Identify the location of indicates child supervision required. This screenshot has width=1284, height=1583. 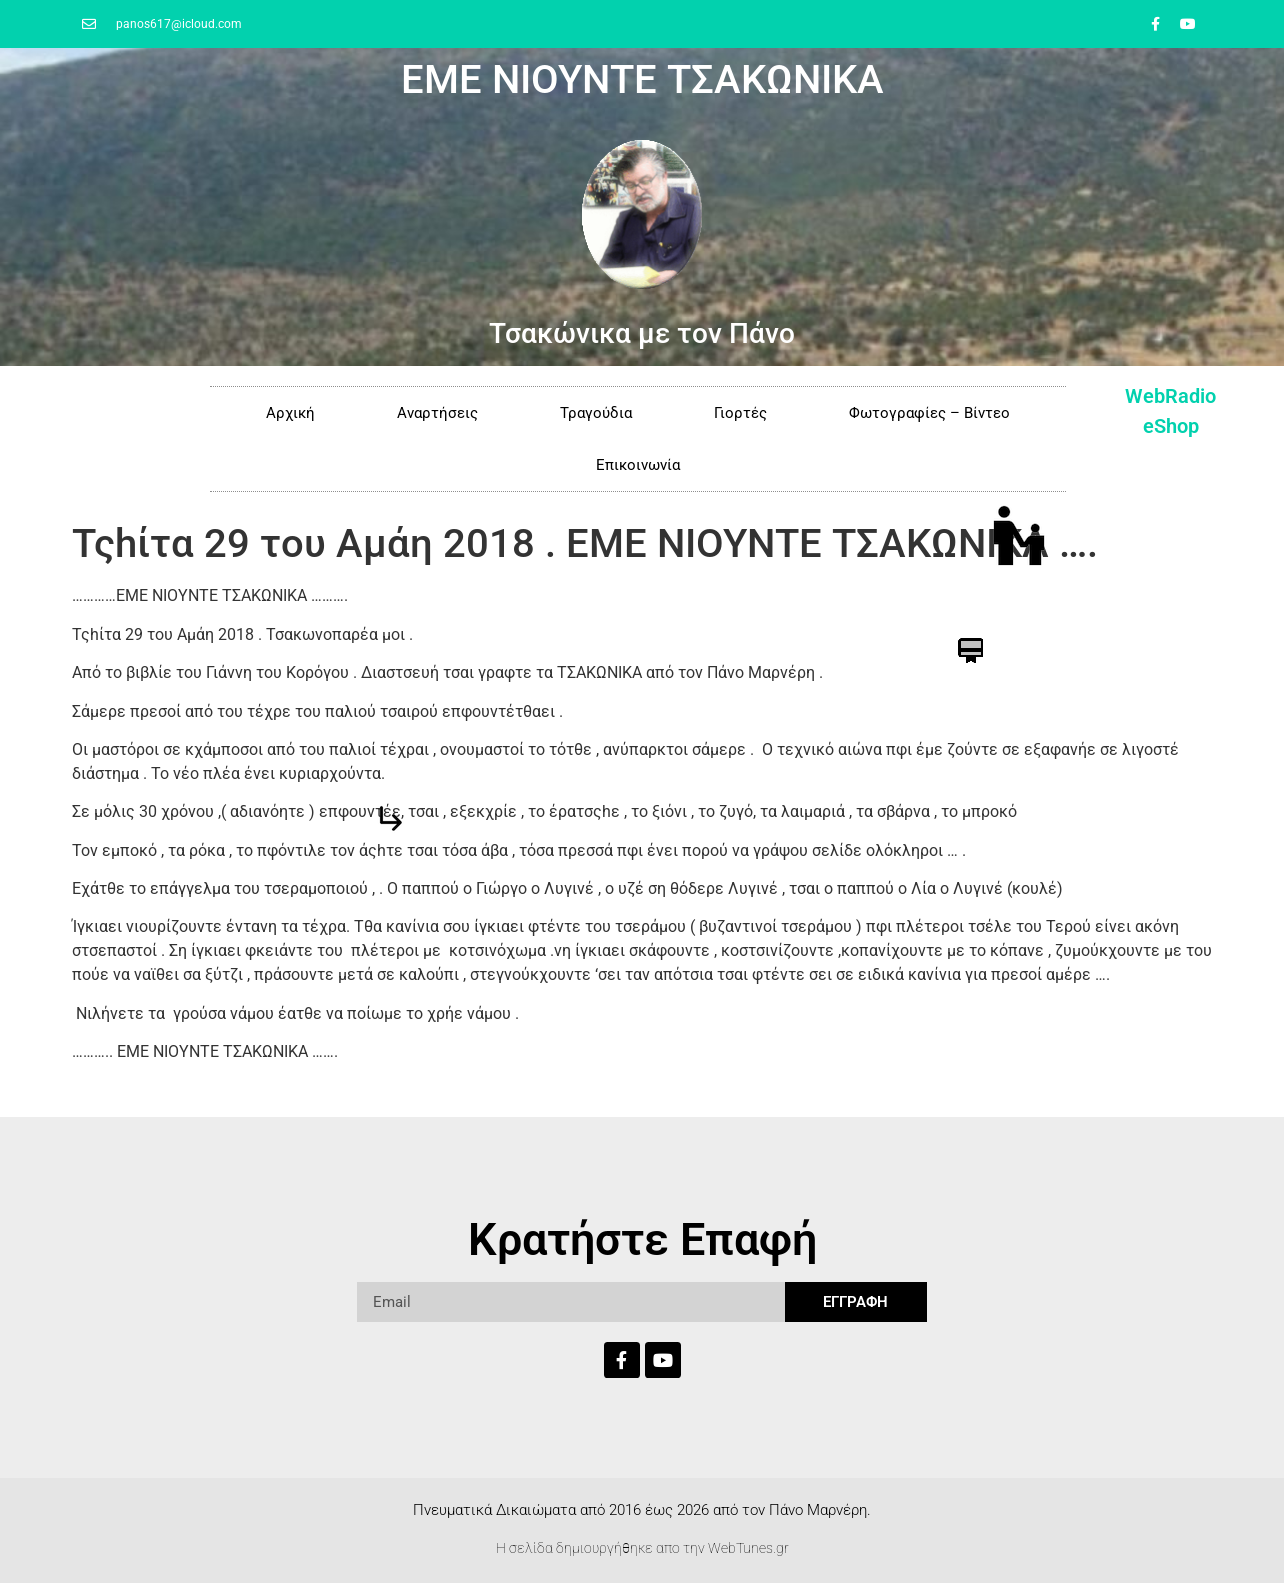
(1020, 535).